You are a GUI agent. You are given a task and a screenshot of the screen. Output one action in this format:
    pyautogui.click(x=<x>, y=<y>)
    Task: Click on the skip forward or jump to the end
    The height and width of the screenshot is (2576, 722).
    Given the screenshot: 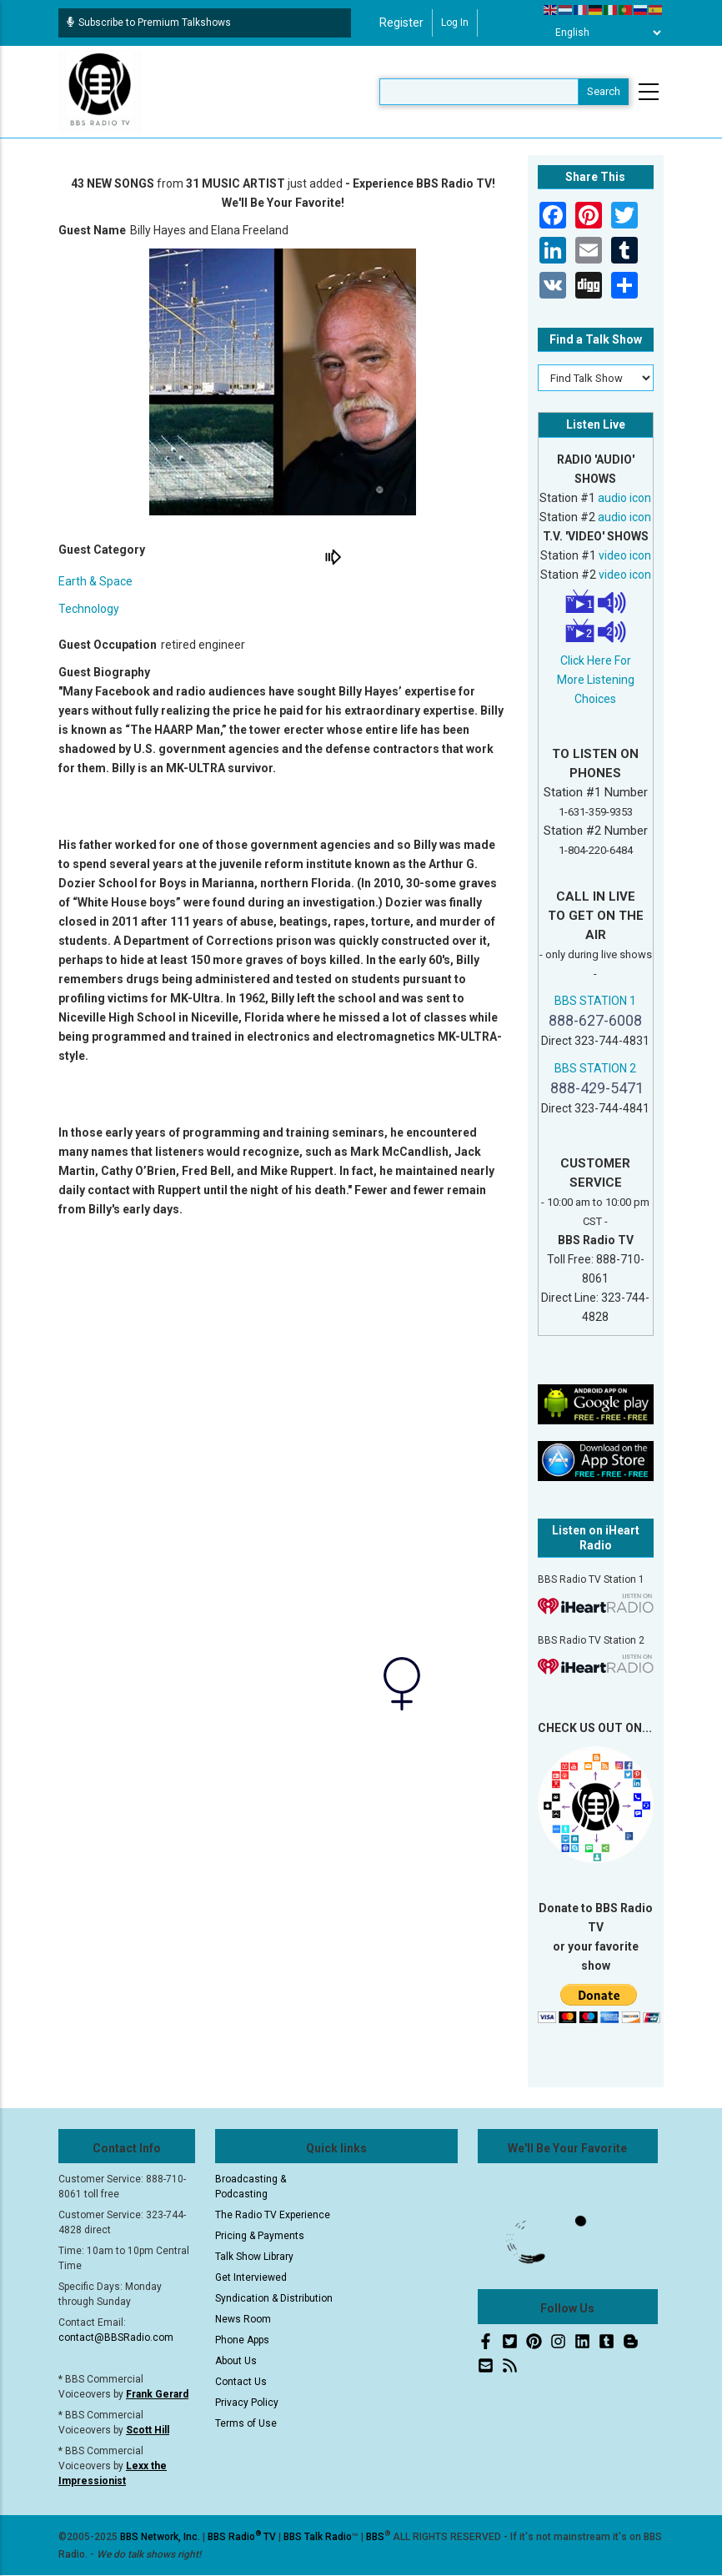 What is the action you would take?
    pyautogui.click(x=333, y=557)
    